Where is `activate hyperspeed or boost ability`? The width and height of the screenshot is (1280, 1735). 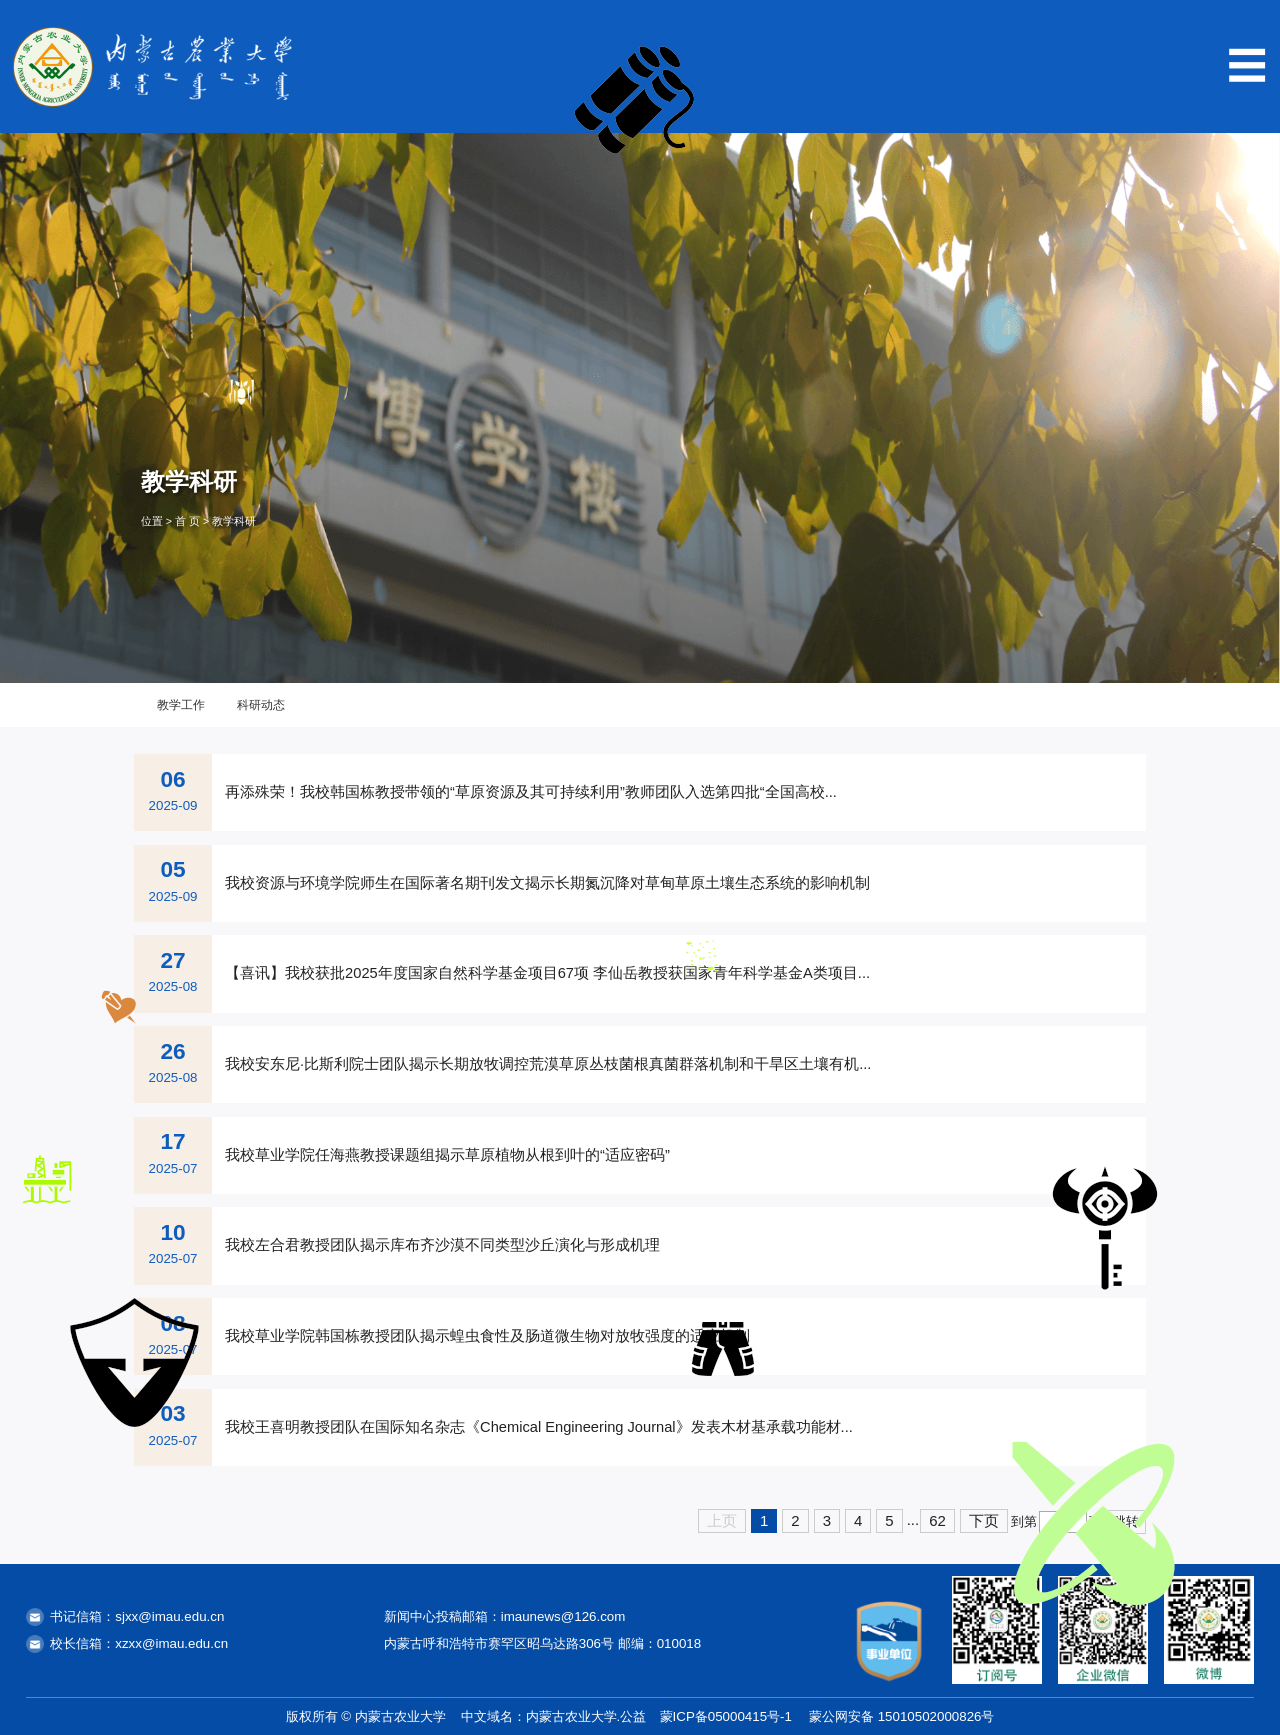 activate hyperspeed or boost ability is located at coordinates (1094, 1523).